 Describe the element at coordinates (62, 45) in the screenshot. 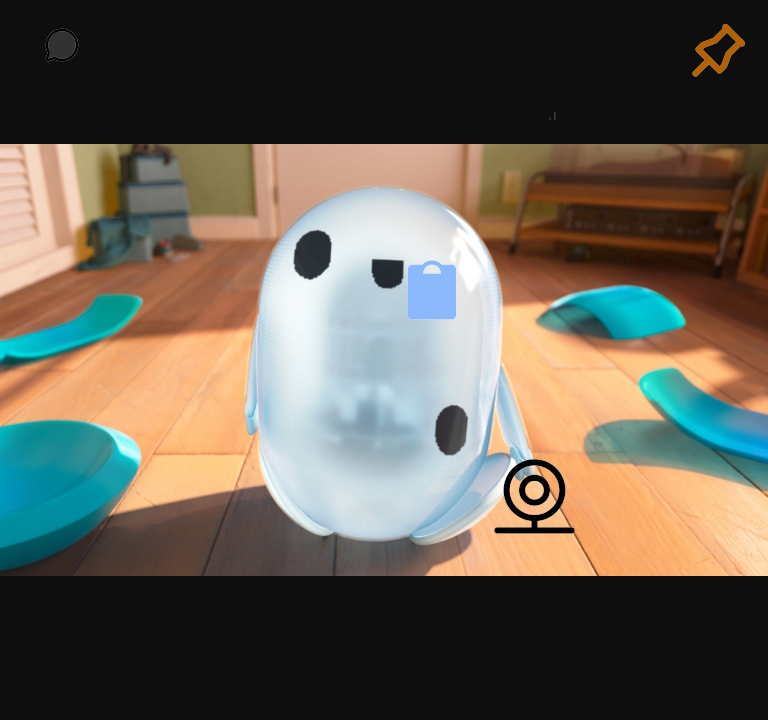

I see `open chat or messaging` at that location.